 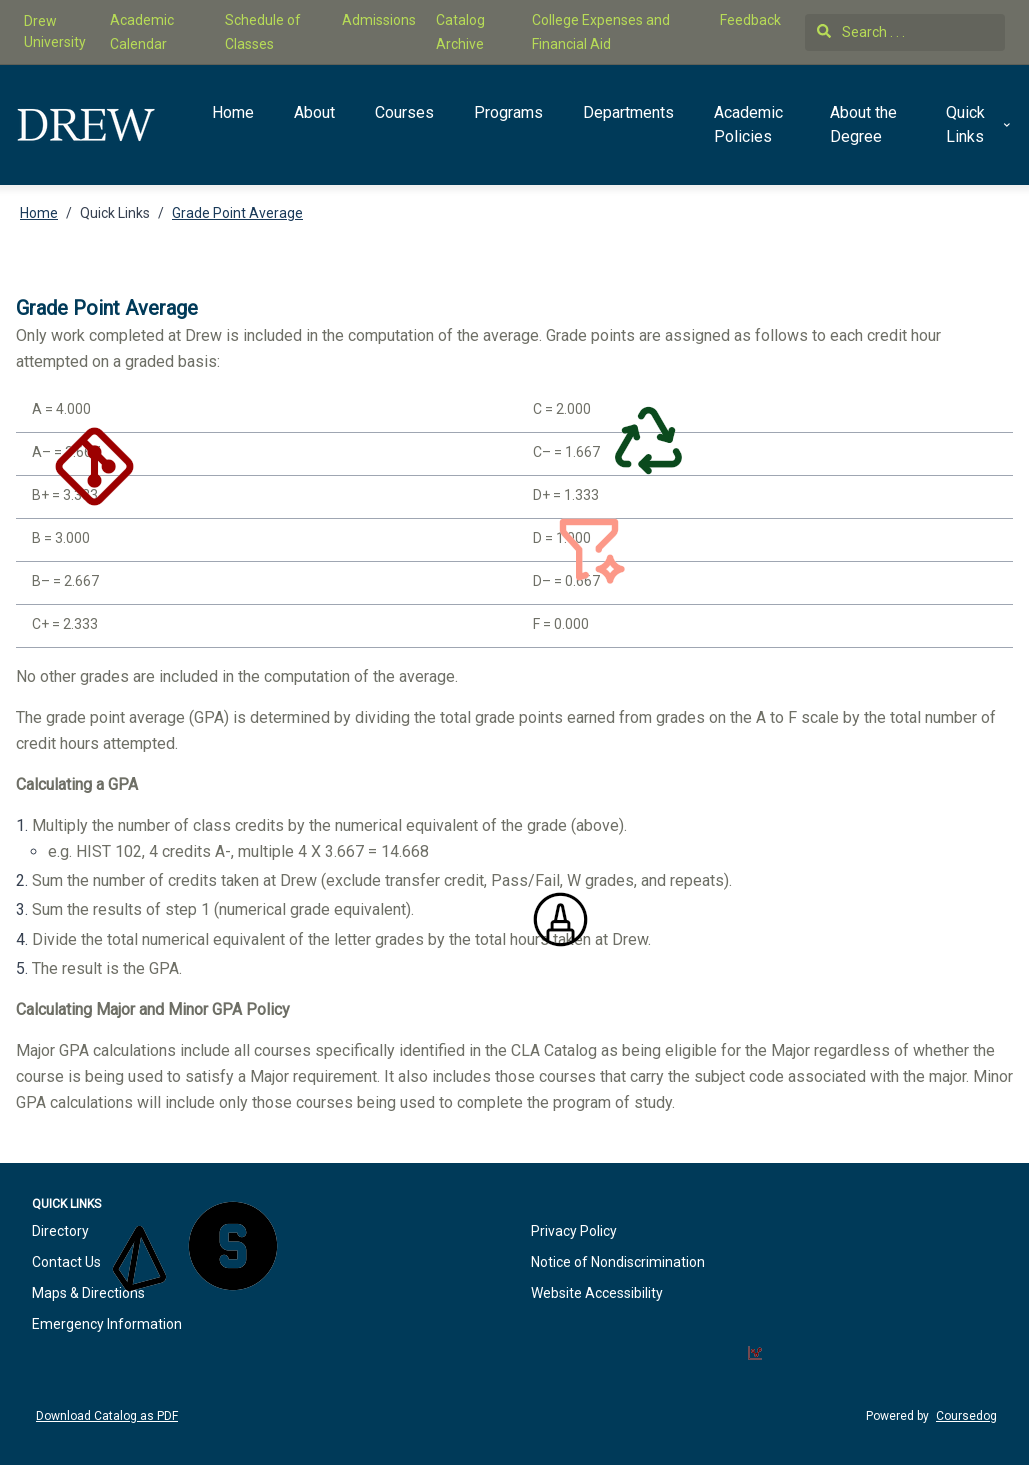 I want to click on select marker or highlighter tool, so click(x=560, y=919).